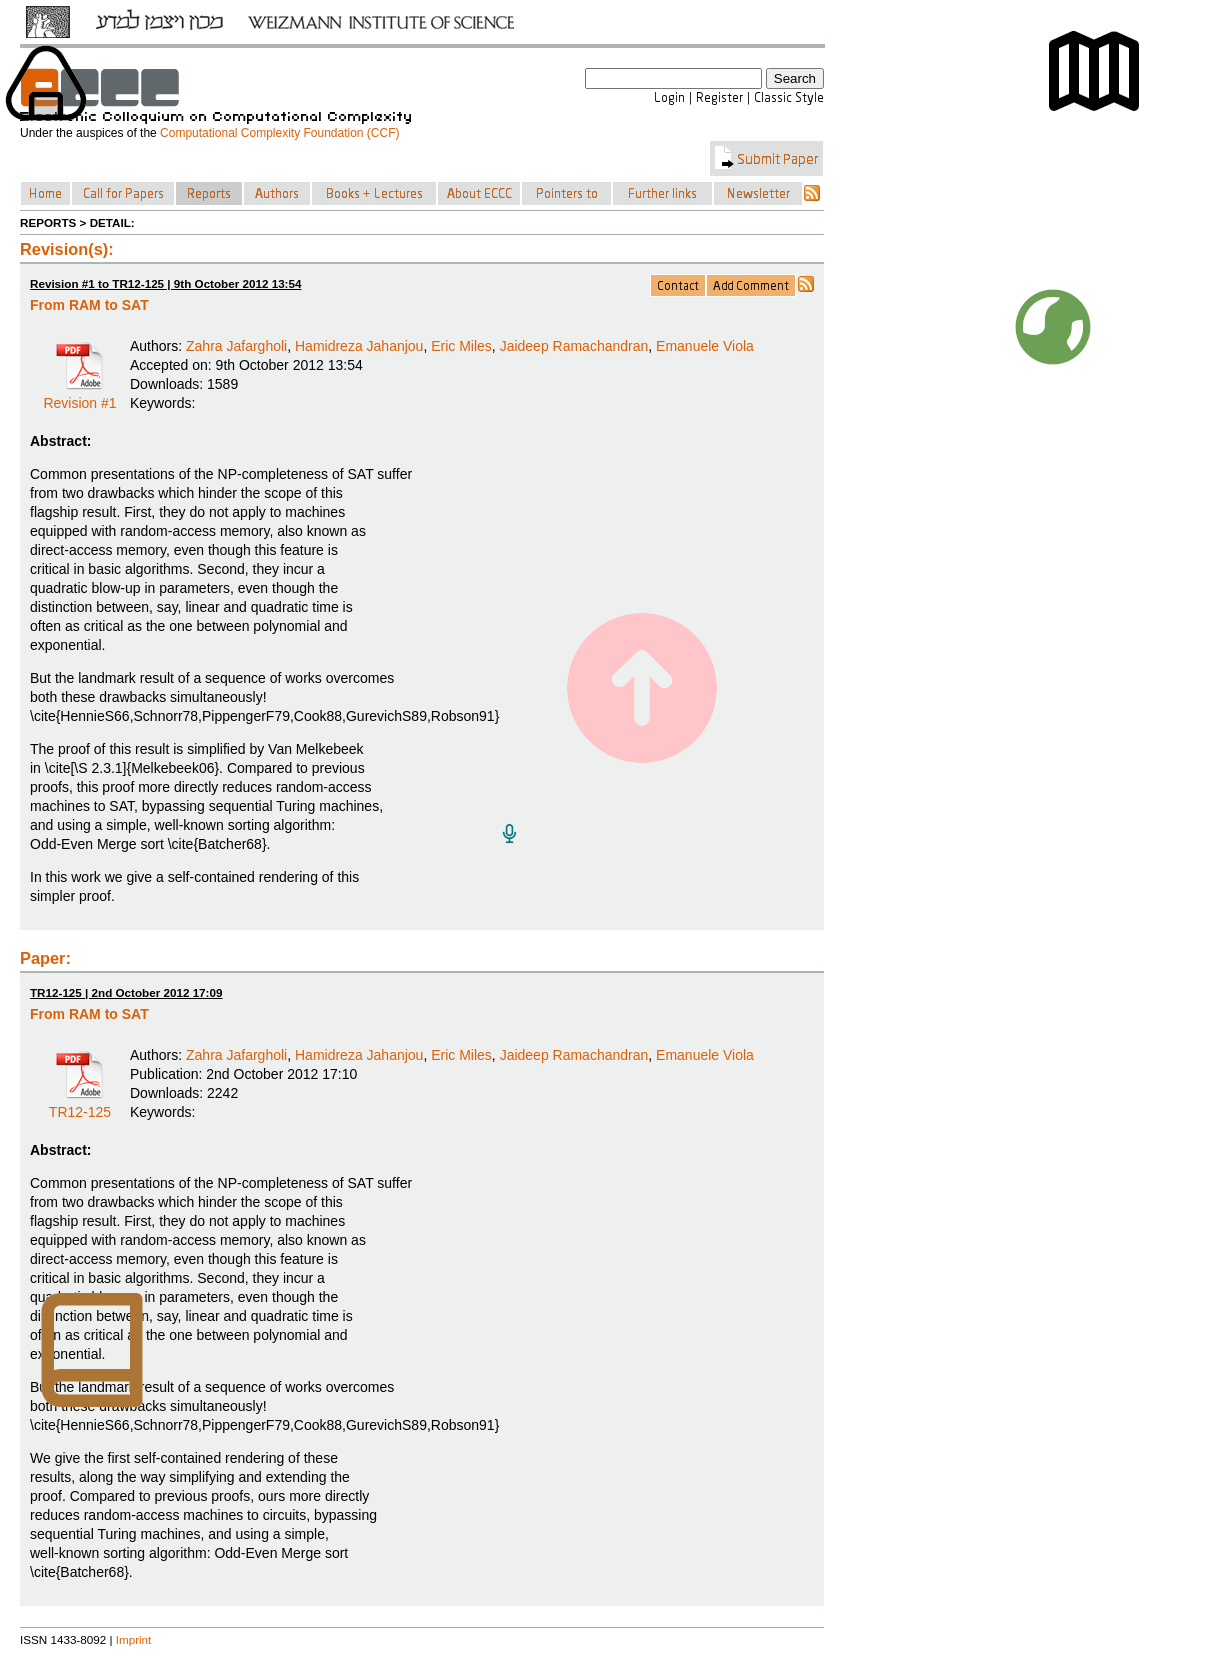 The height and width of the screenshot is (1666, 1229). What do you see at coordinates (46, 83) in the screenshot?
I see `access japanese food or sushi category` at bounding box center [46, 83].